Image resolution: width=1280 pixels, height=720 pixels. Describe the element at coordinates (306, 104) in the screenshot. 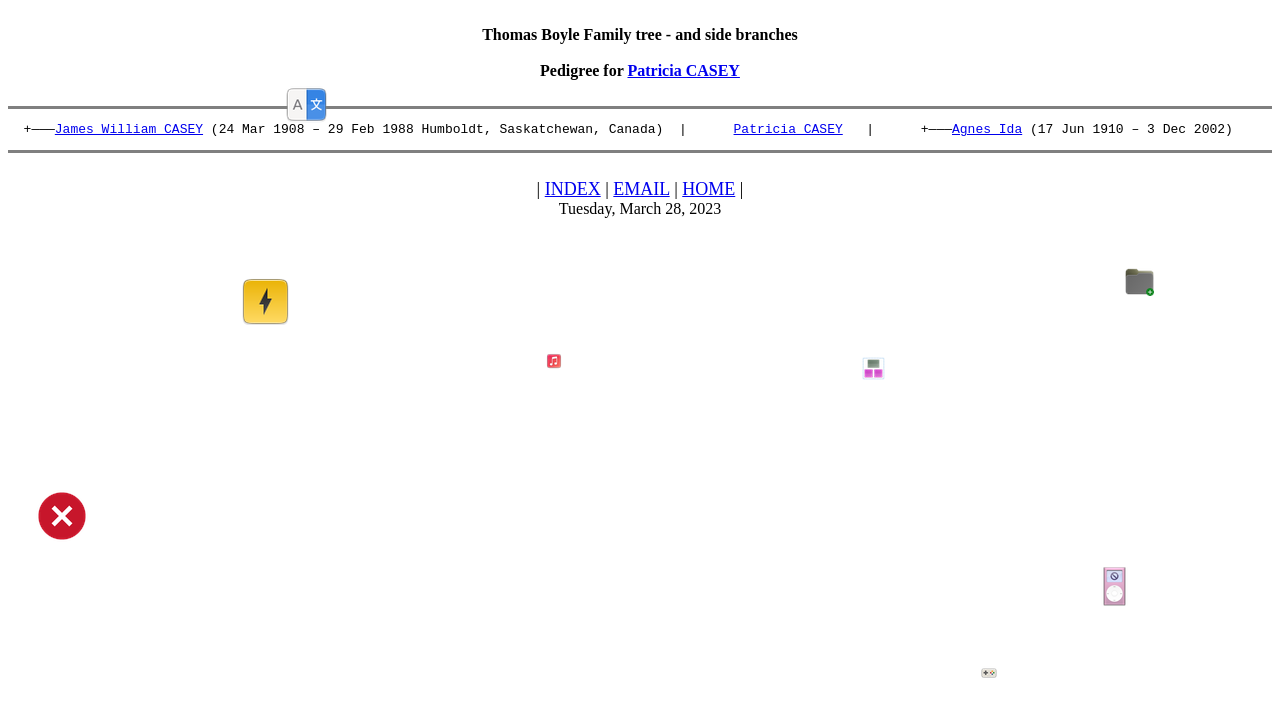

I see `access language and translation settings` at that location.